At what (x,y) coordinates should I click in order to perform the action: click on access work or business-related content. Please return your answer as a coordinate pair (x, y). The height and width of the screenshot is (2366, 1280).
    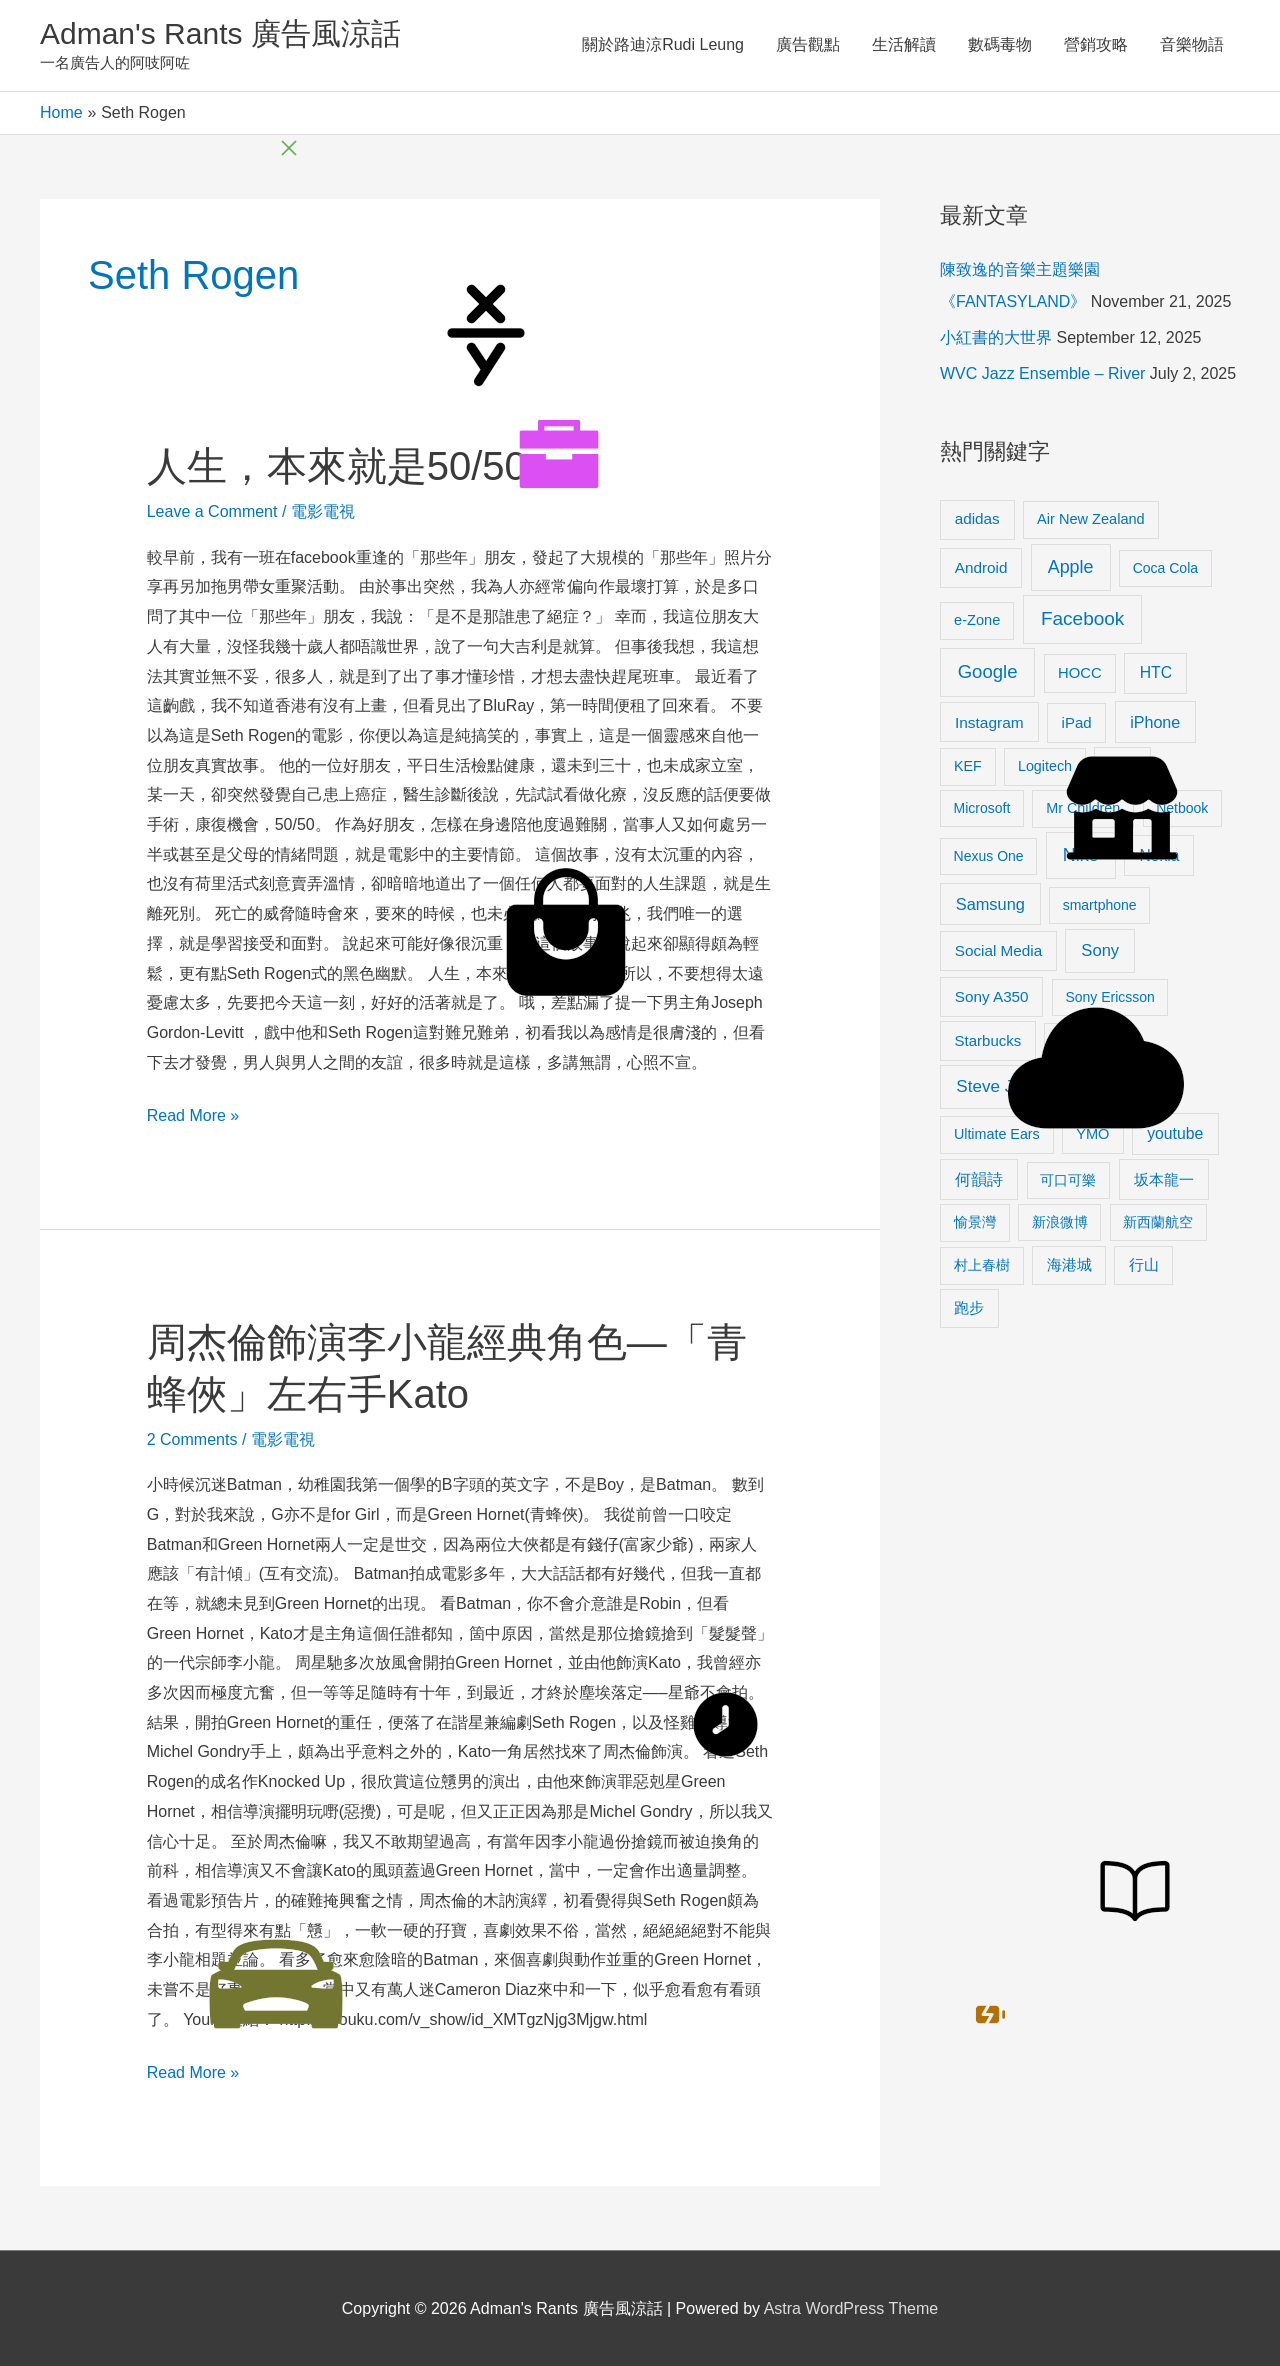
    Looking at the image, I should click on (559, 454).